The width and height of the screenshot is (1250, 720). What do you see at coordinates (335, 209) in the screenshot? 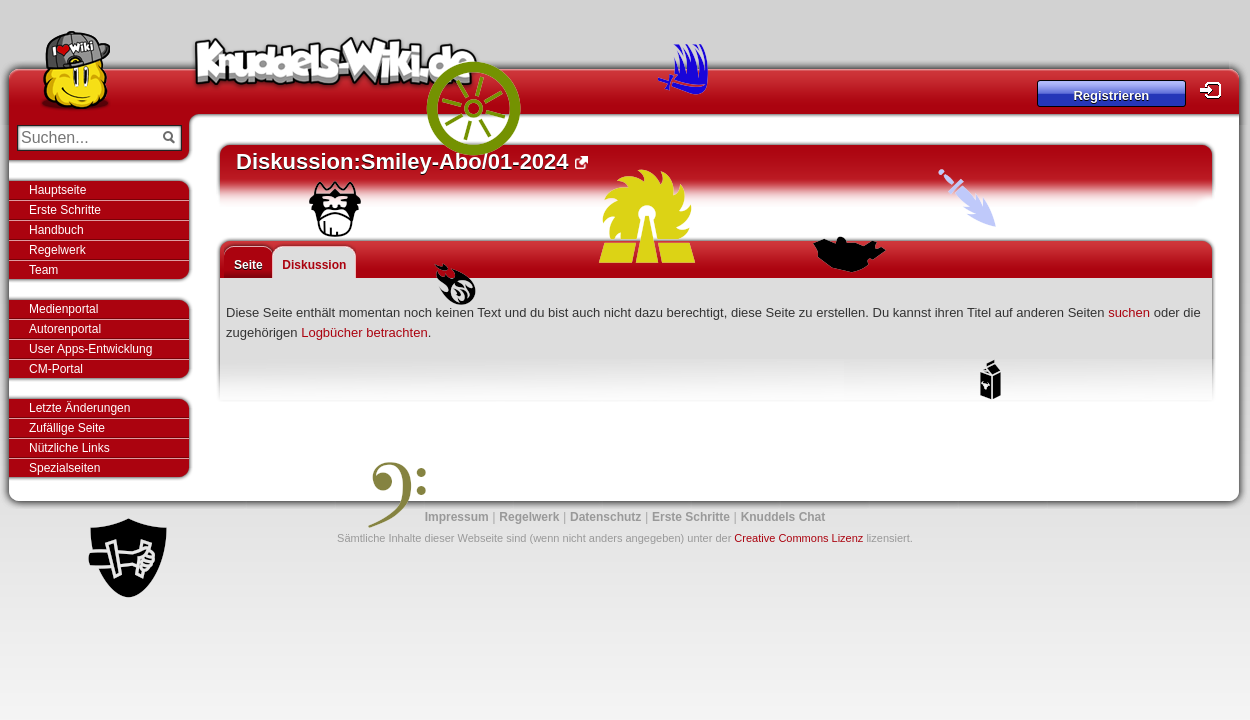
I see `select the old king character or unit` at bounding box center [335, 209].